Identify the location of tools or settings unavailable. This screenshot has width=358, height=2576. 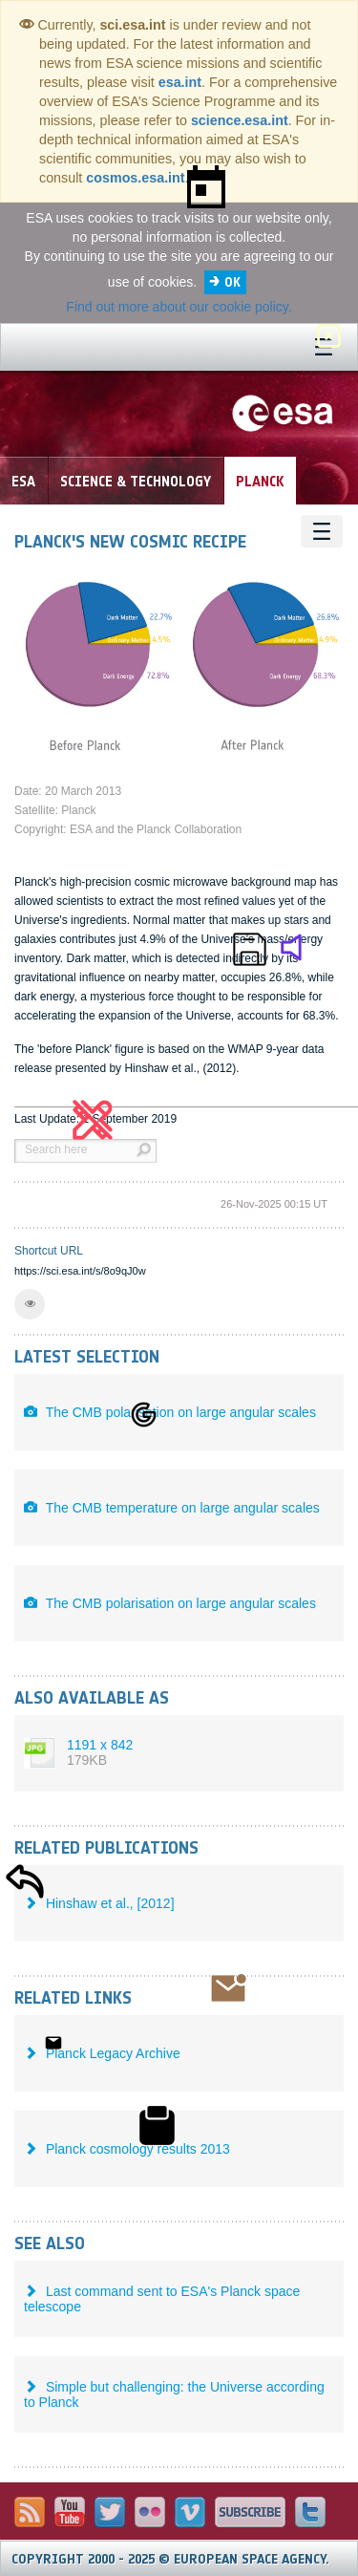
(93, 1120).